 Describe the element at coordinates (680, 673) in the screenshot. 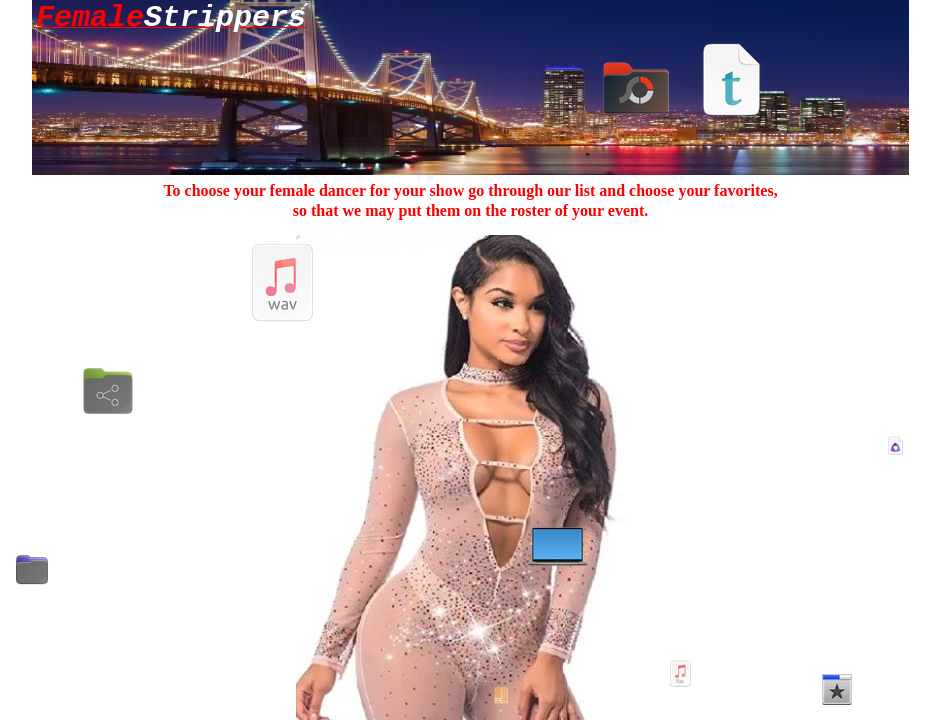

I see `flac audio file in ogg container format` at that location.